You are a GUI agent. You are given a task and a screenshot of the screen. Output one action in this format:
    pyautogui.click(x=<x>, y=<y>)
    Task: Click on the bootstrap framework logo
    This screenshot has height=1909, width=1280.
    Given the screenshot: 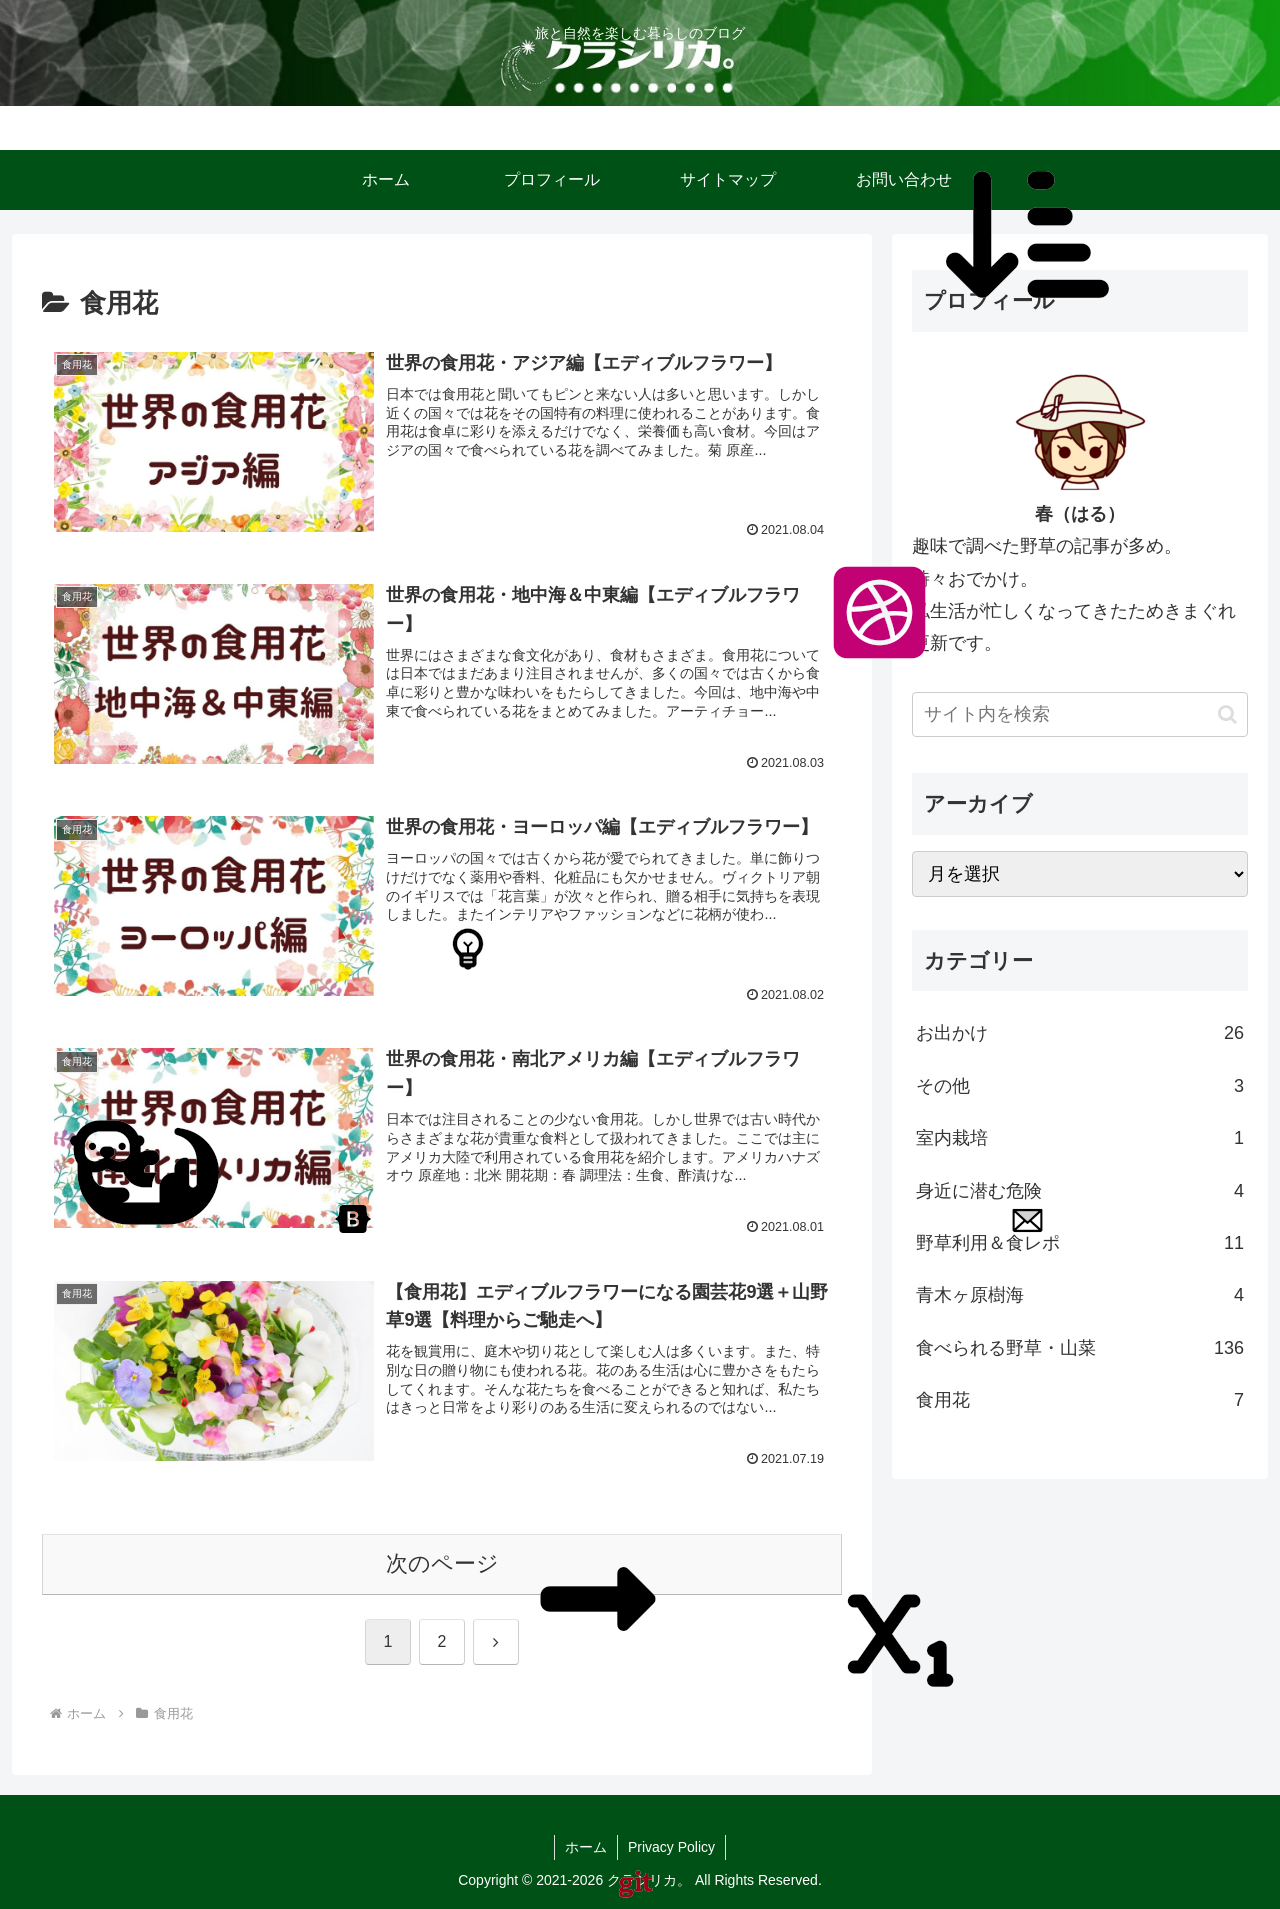 What is the action you would take?
    pyautogui.click(x=353, y=1219)
    